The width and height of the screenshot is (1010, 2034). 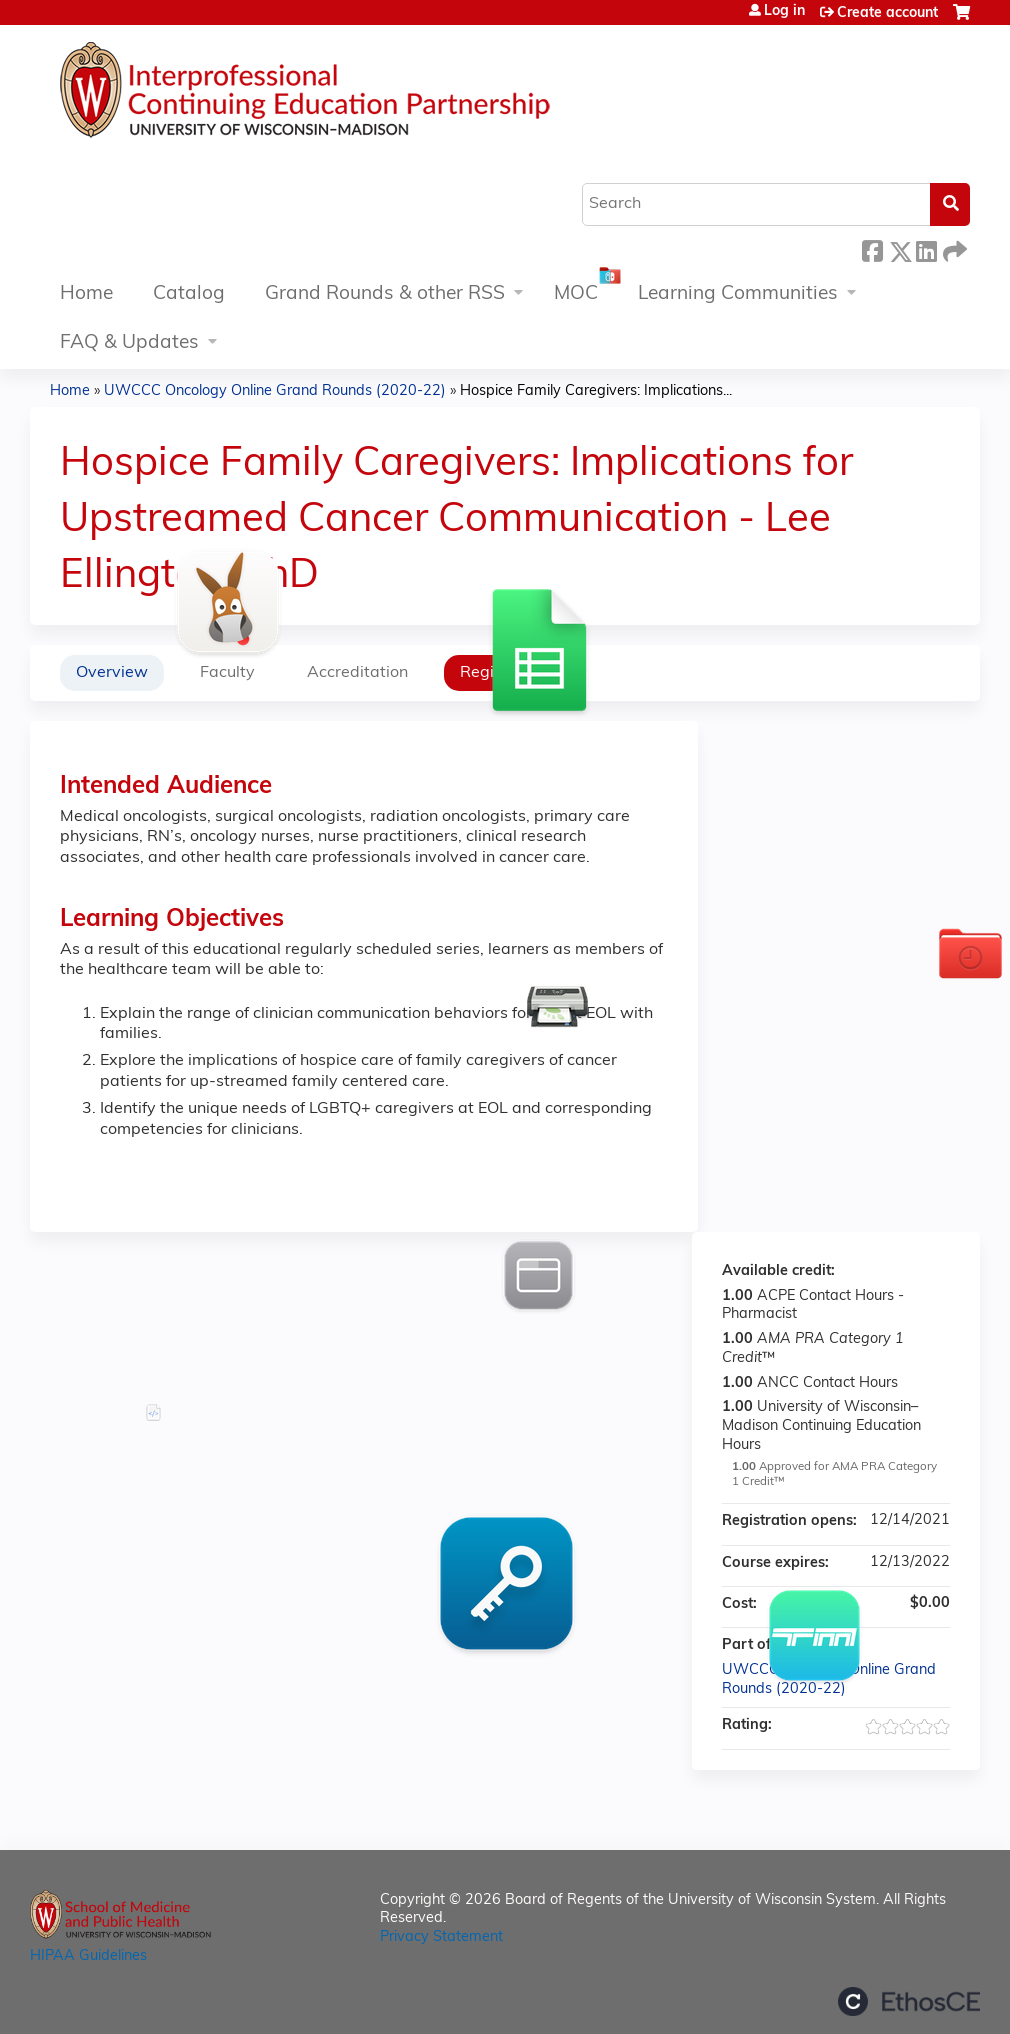 What do you see at coordinates (538, 1276) in the screenshot?
I see `customize window decoration and title bar appearance` at bounding box center [538, 1276].